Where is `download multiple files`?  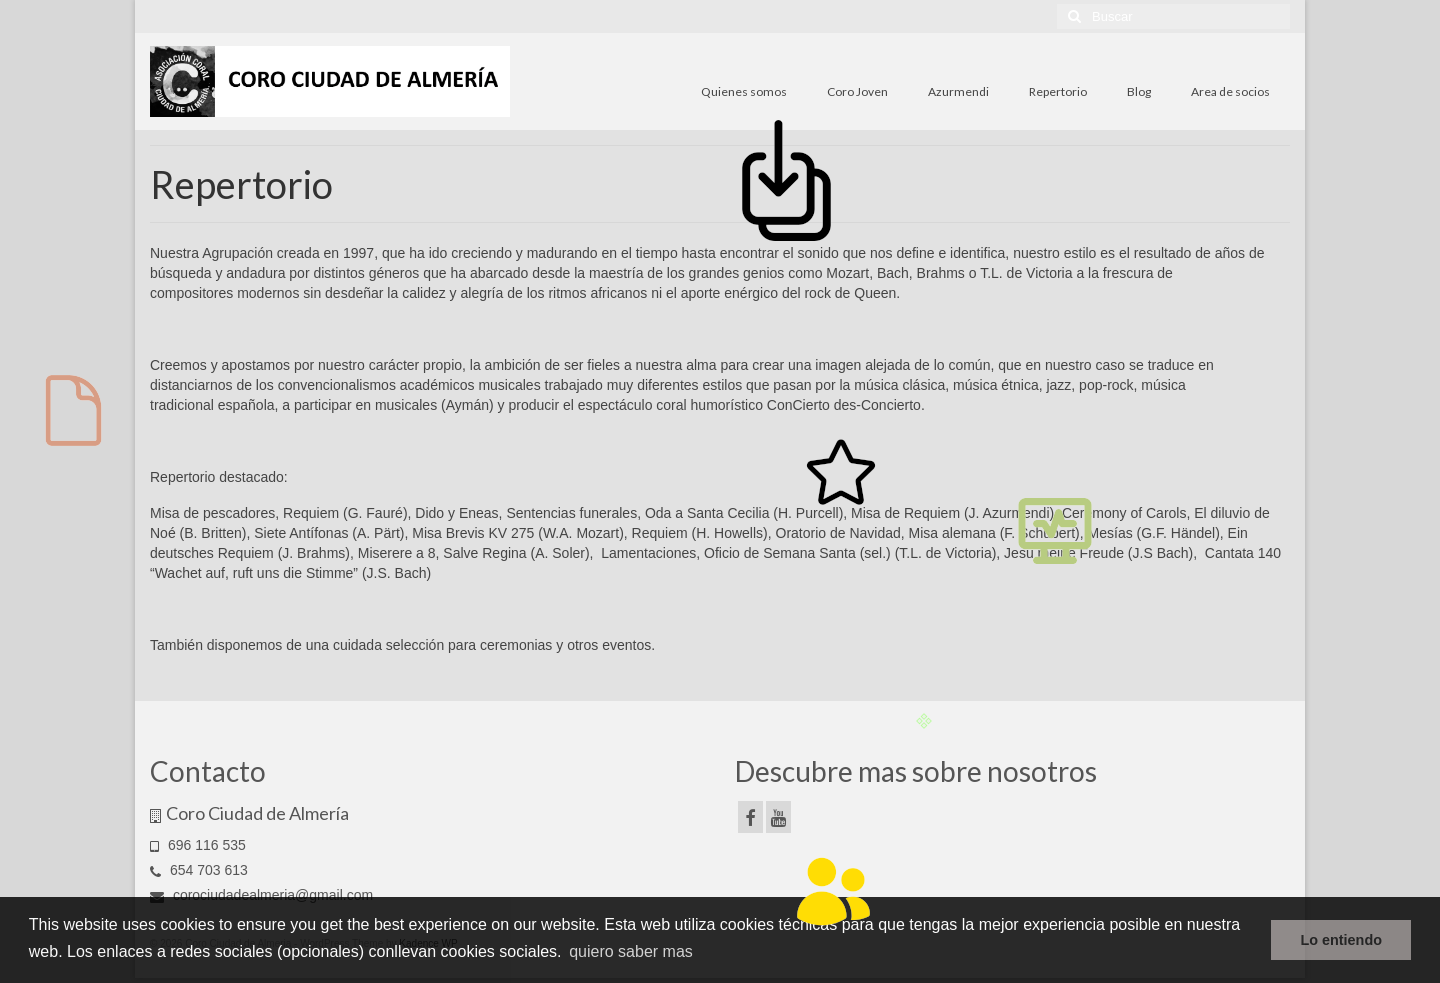 download multiple files is located at coordinates (786, 180).